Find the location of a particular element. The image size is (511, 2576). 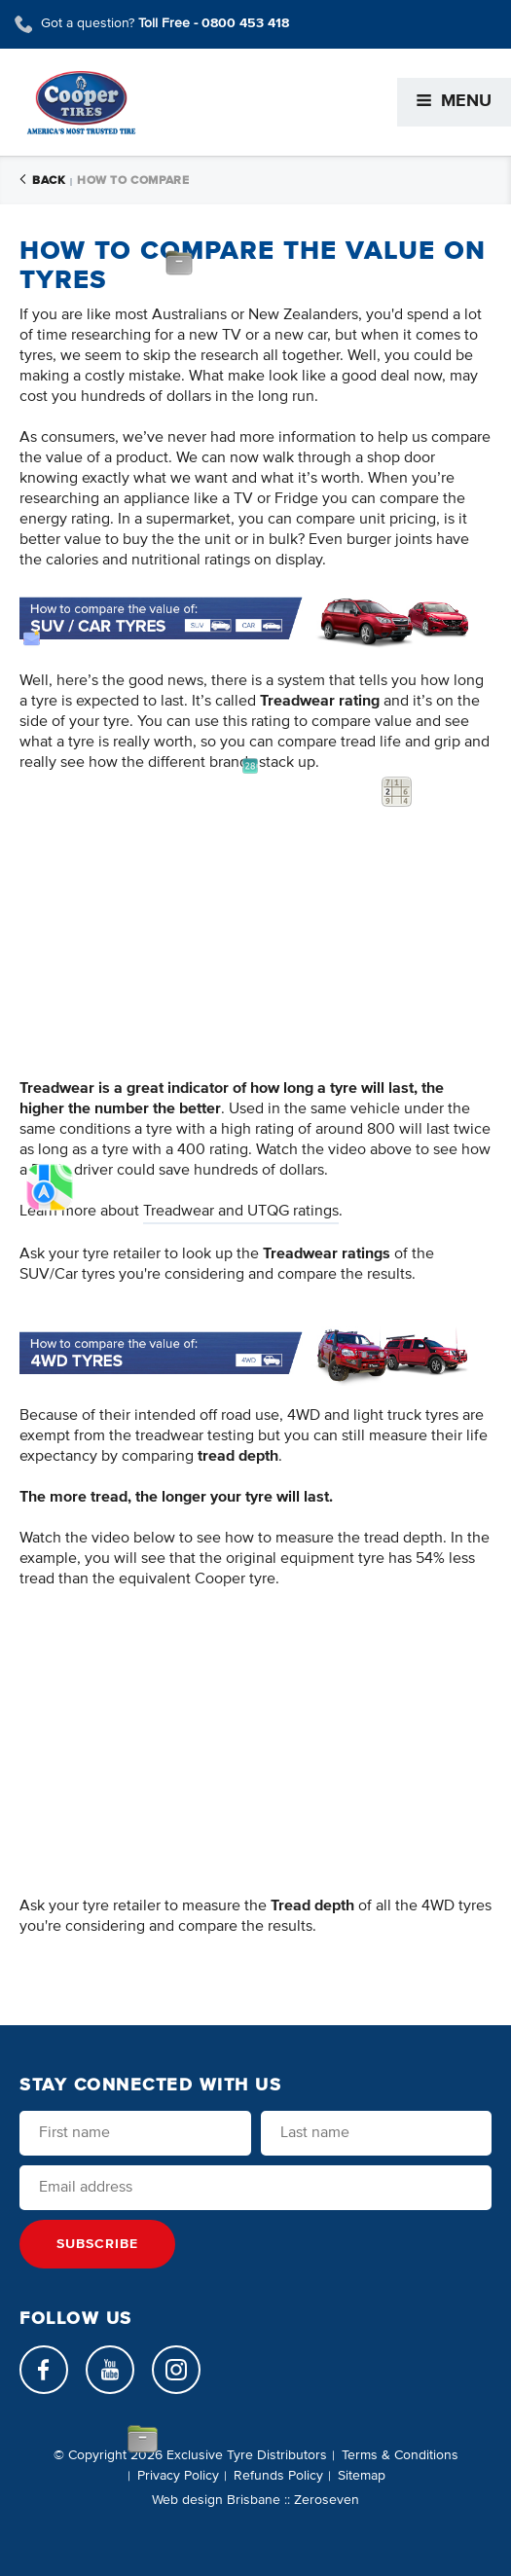

mark email as unread is located at coordinates (31, 638).